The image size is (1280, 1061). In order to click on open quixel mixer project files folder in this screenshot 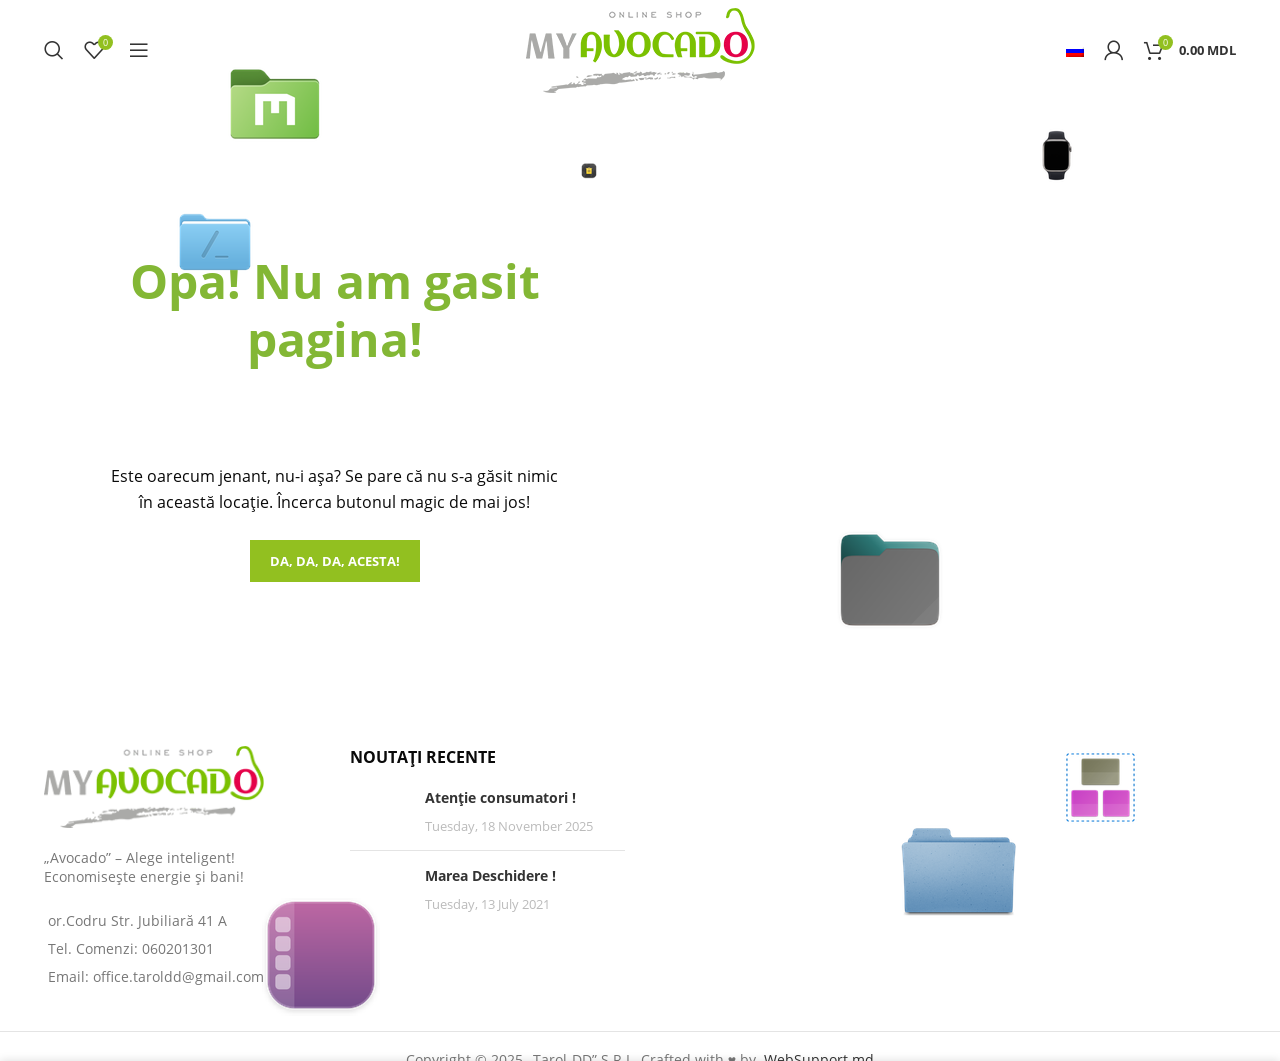, I will do `click(274, 106)`.